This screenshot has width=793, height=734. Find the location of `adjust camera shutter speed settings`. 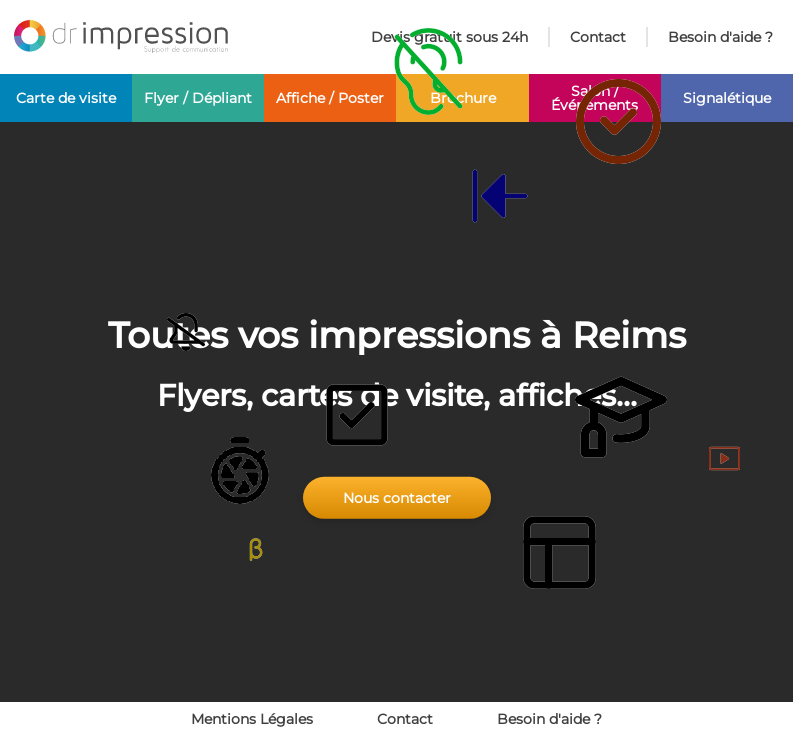

adjust camera shutter speed settings is located at coordinates (240, 472).